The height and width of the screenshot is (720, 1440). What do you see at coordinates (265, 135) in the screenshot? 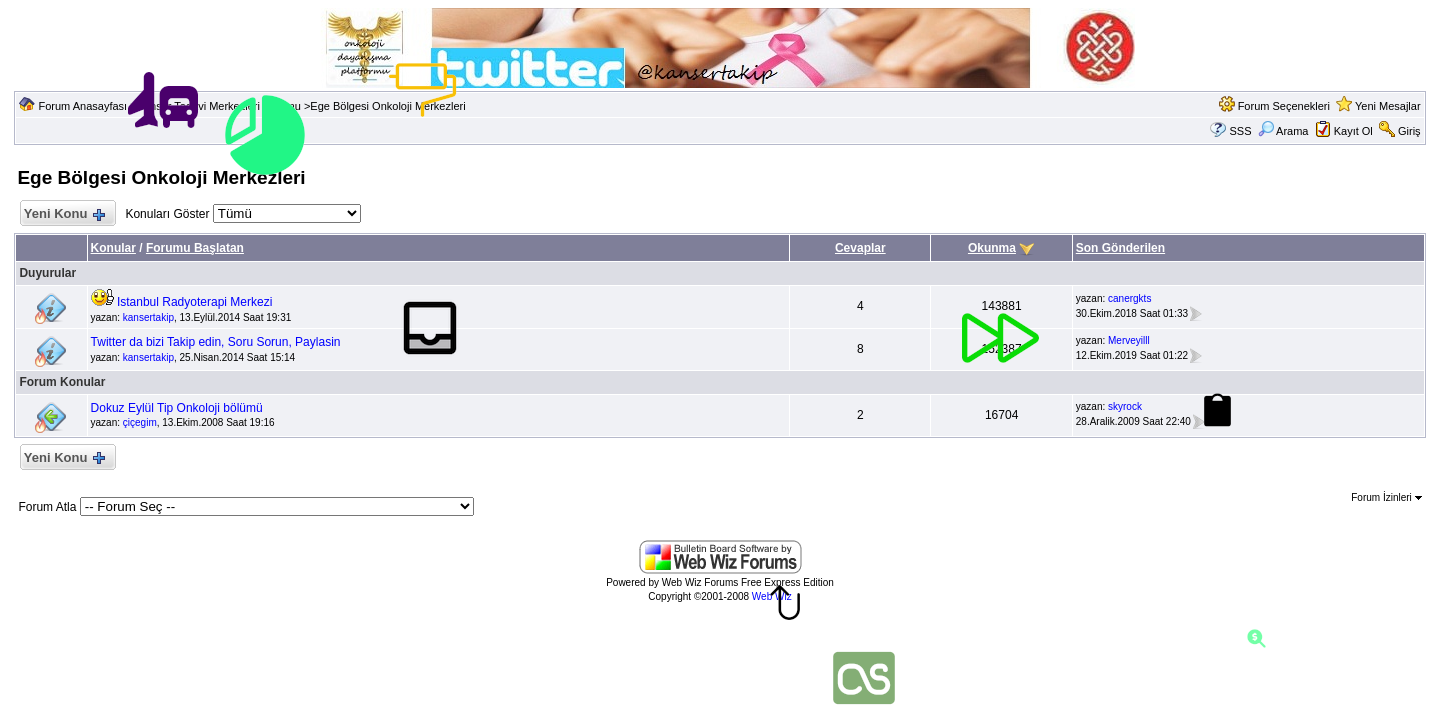
I see `view analytics breakdown` at bounding box center [265, 135].